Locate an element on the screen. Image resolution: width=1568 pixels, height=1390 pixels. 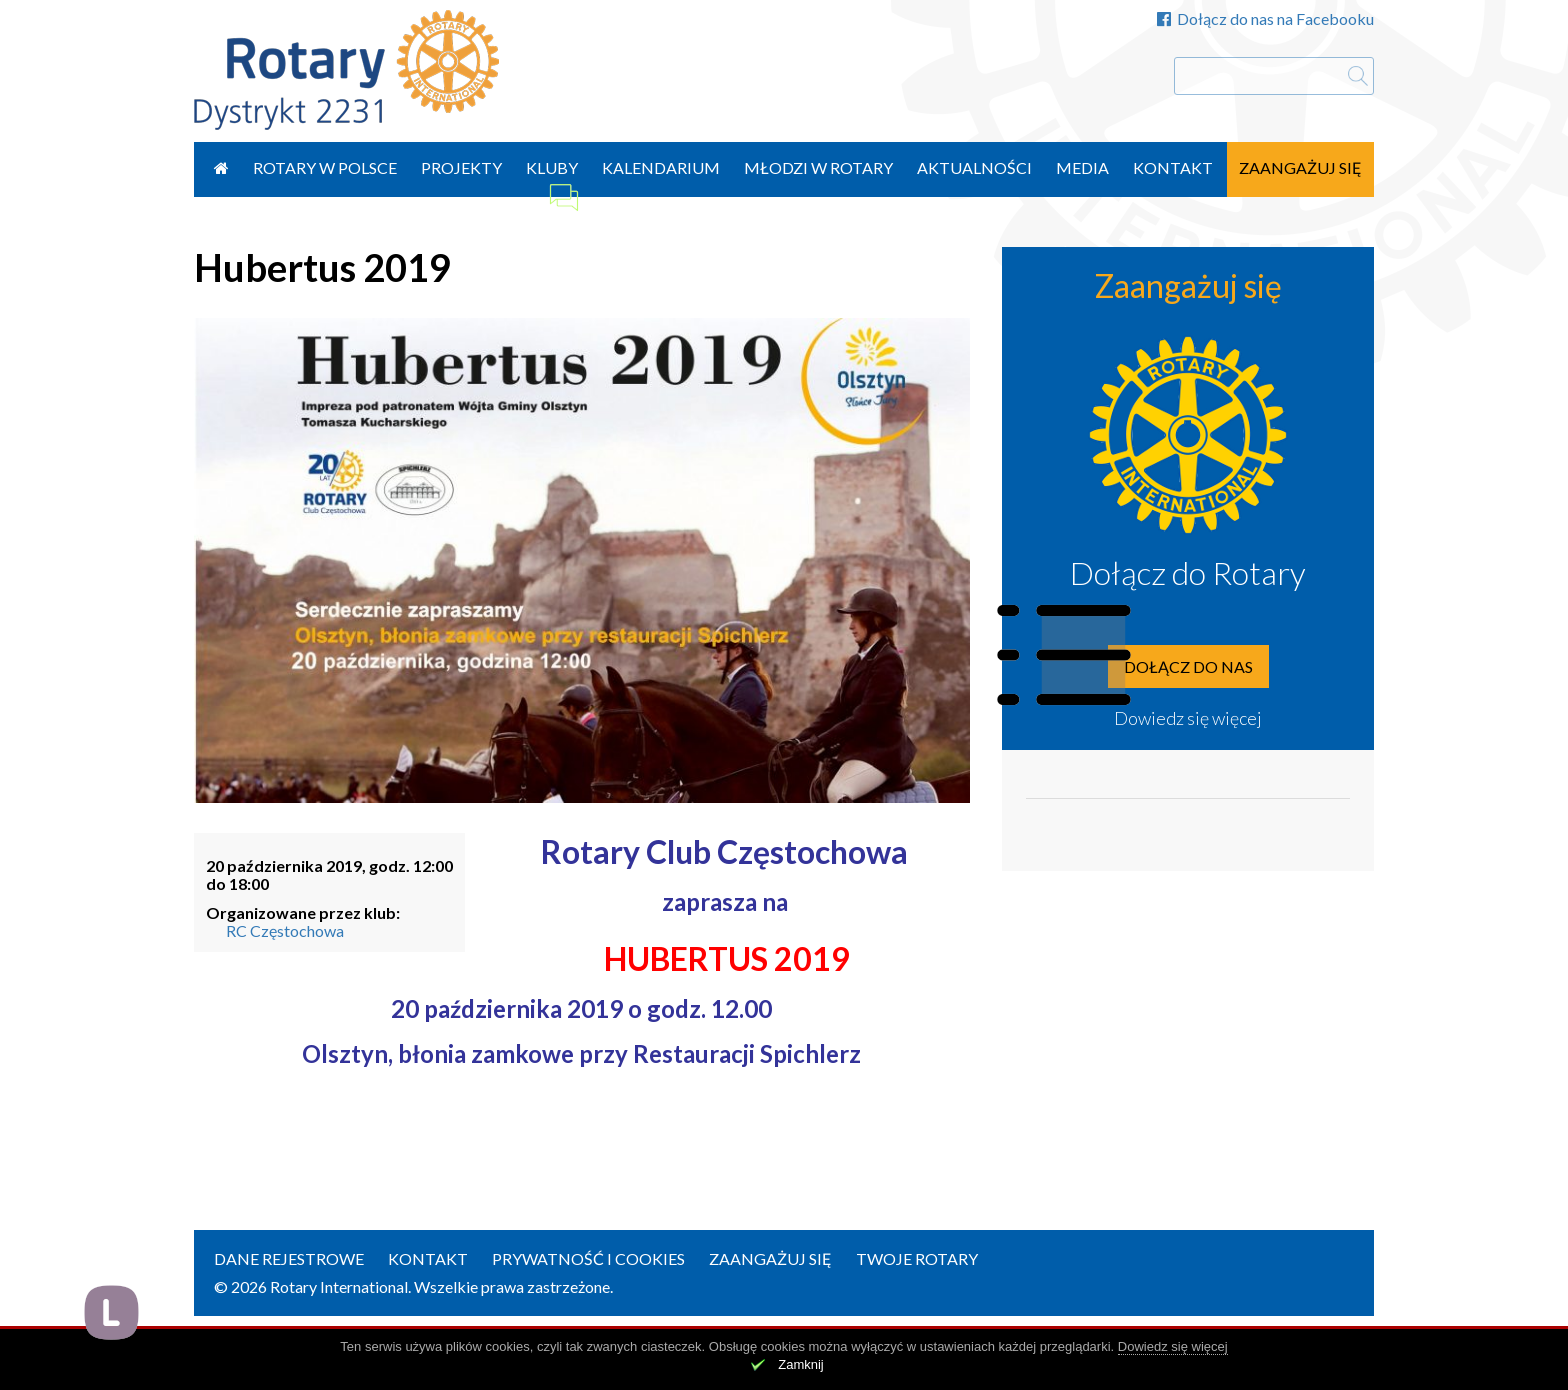
view items in a list format is located at coordinates (1064, 655).